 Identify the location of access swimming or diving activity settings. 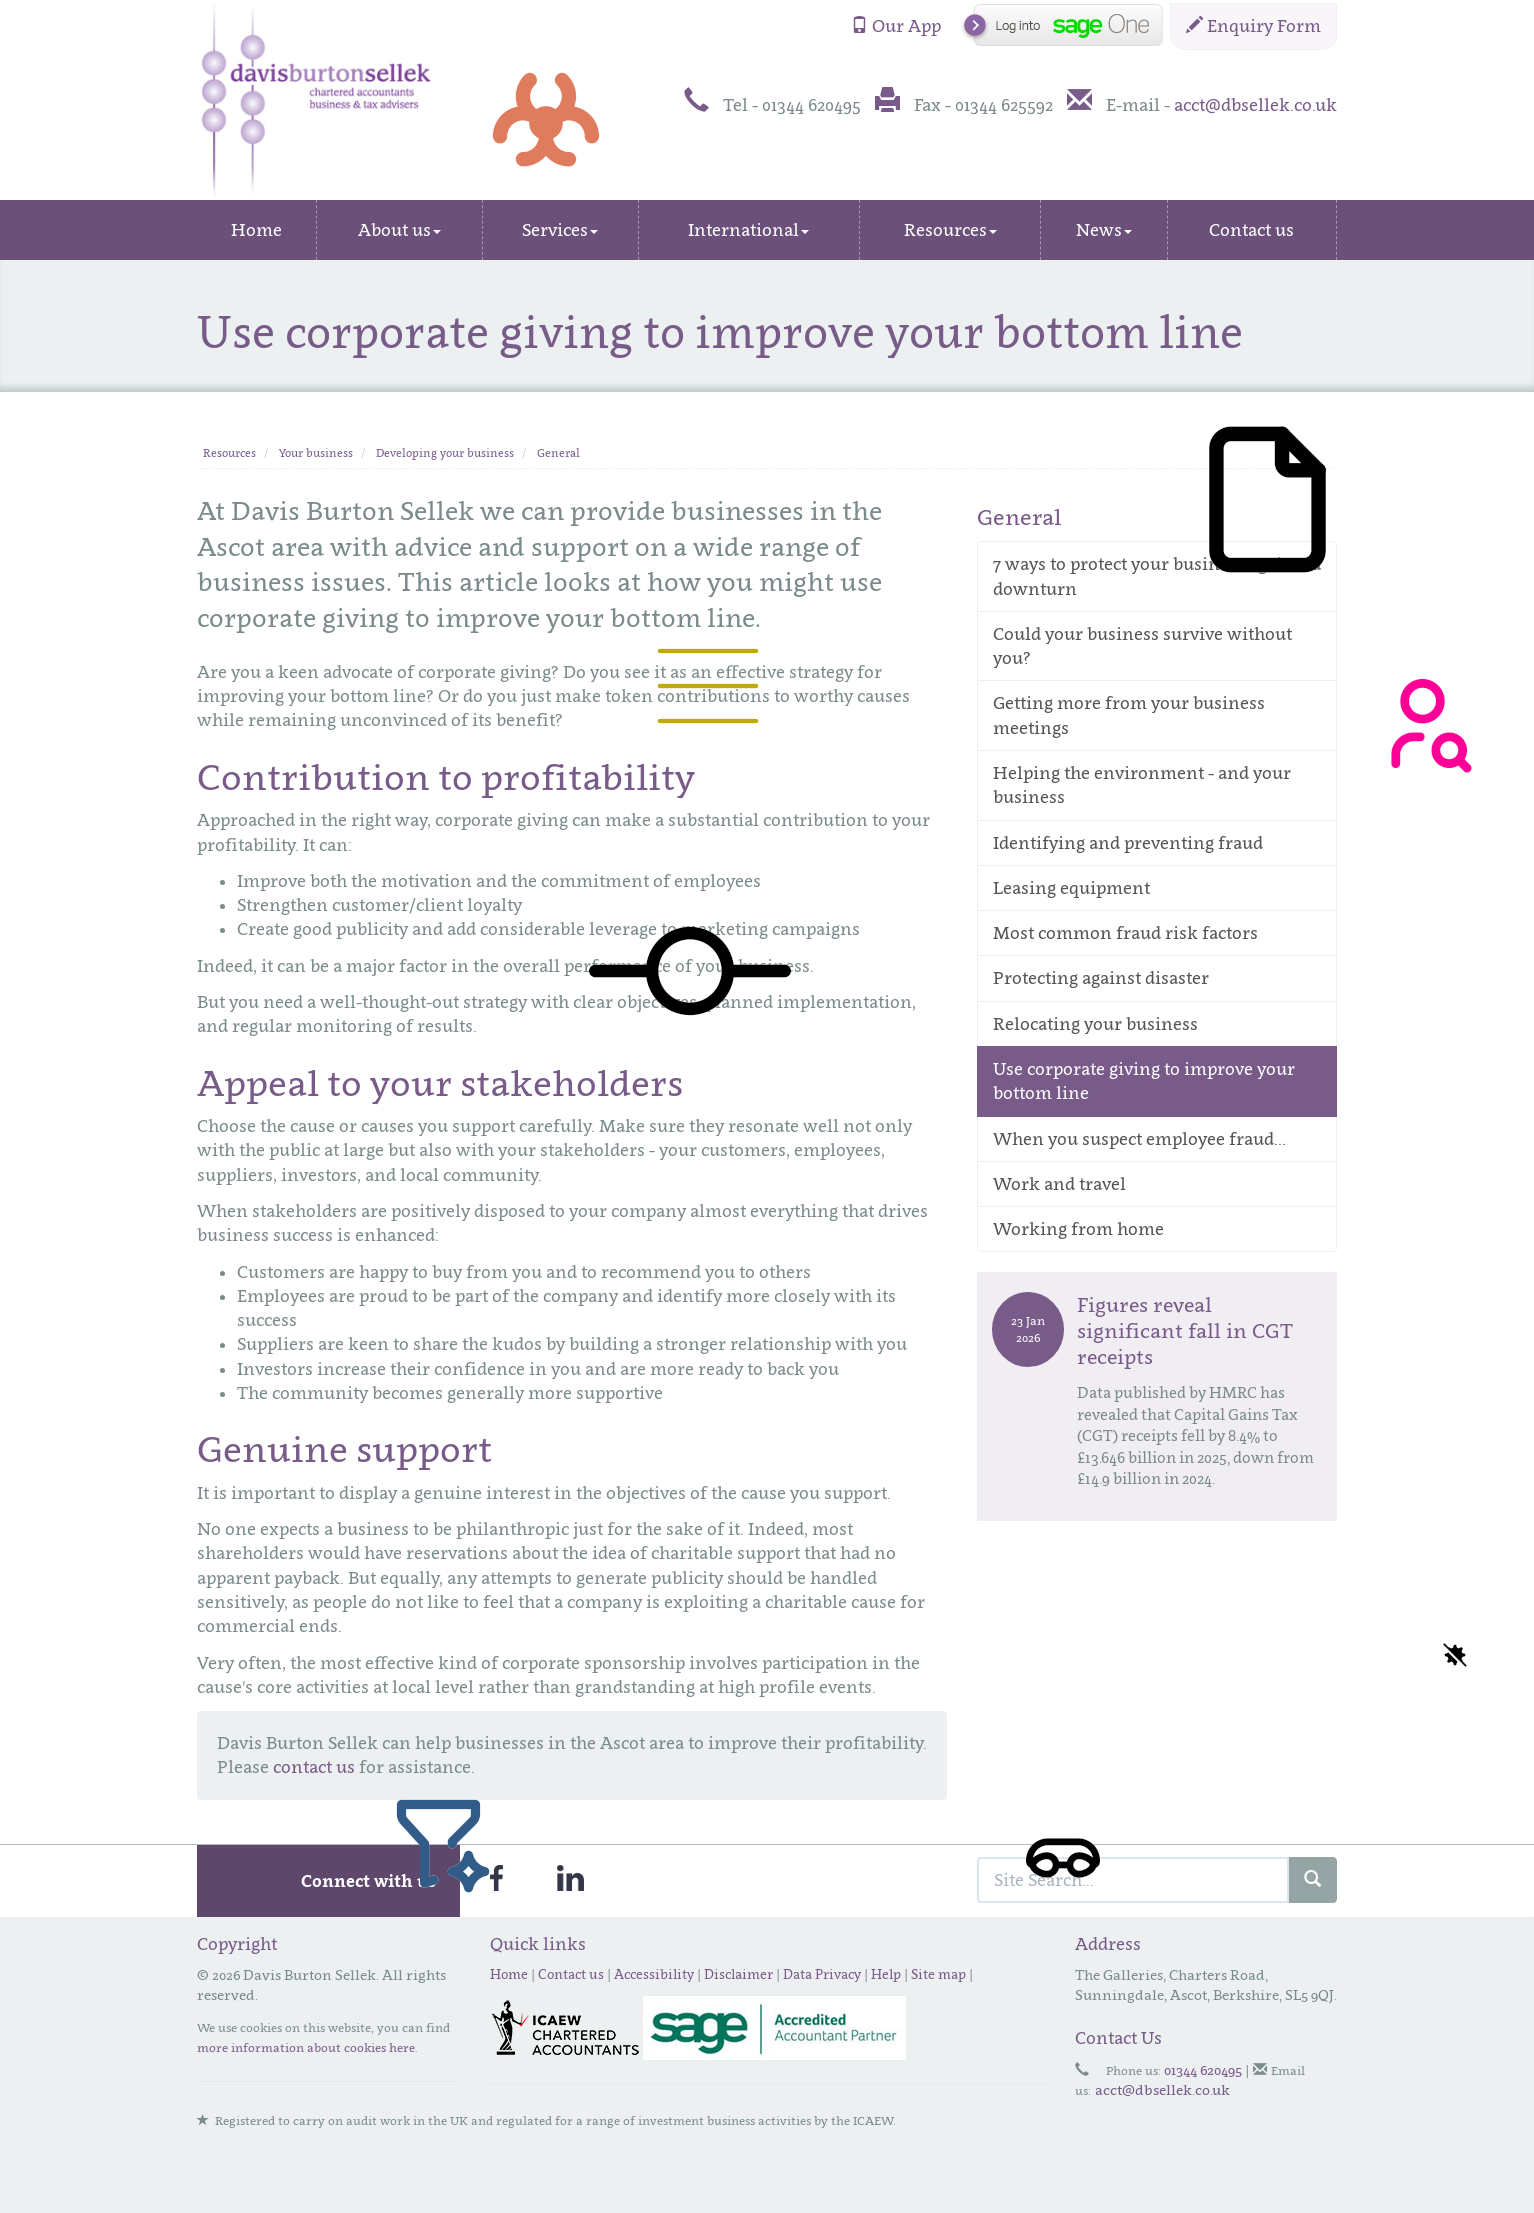
(1063, 1858).